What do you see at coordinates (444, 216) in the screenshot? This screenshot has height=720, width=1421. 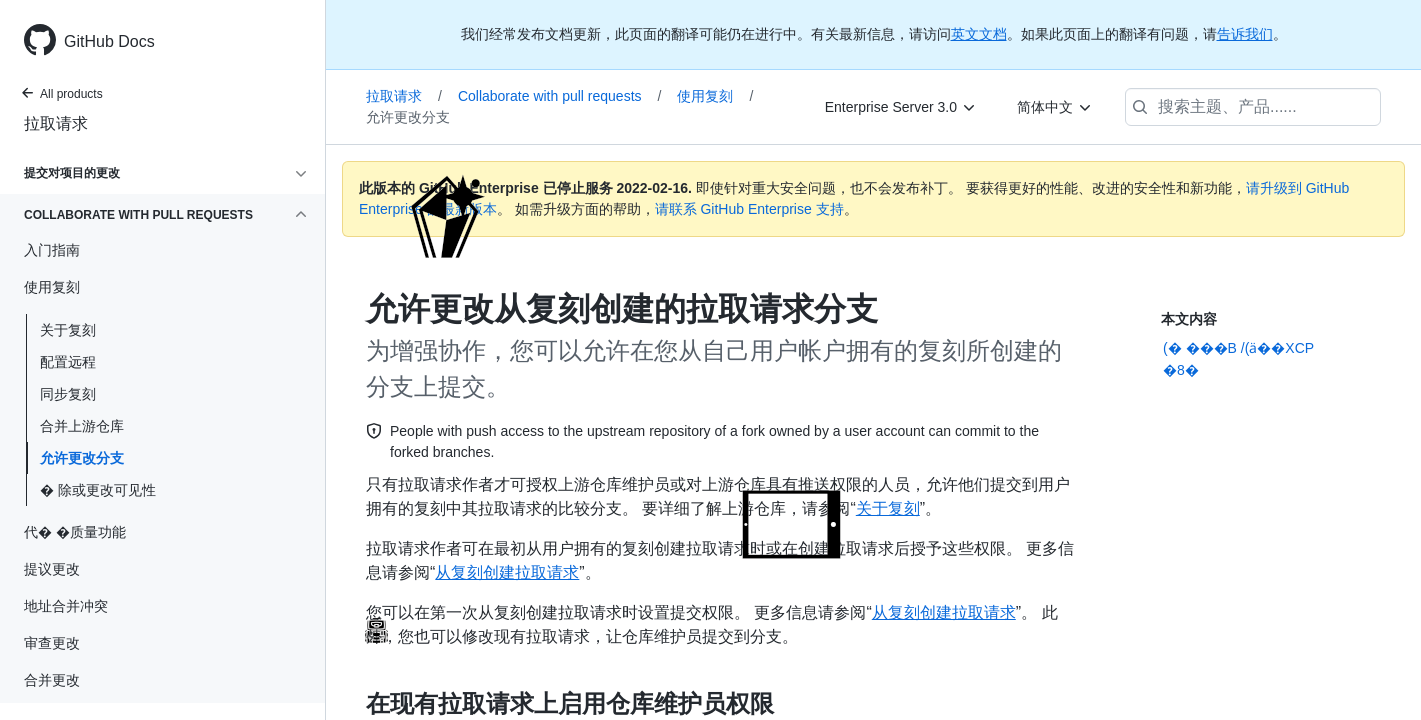 I see `indicates a racing or competition game mode` at bounding box center [444, 216].